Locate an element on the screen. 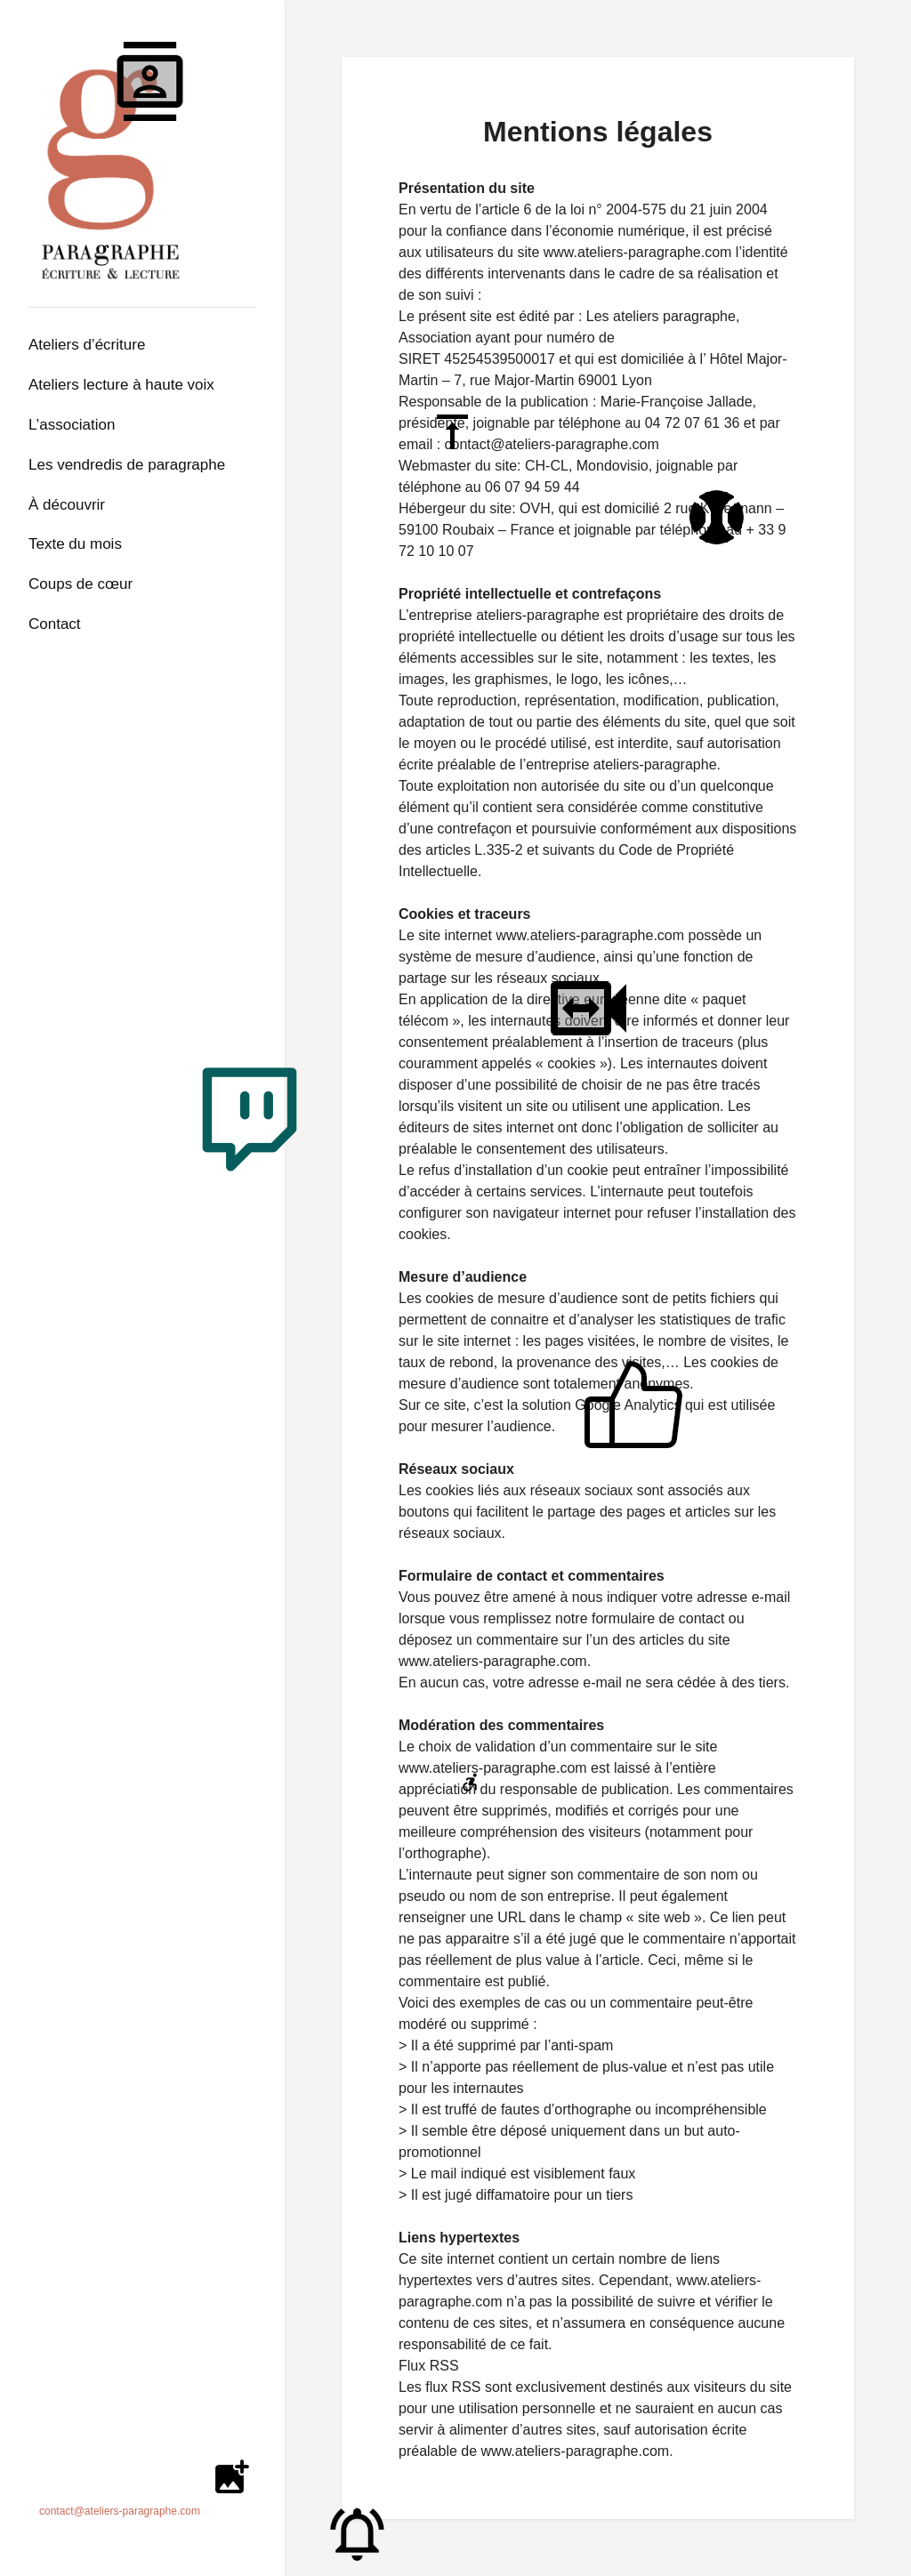 This screenshot has height=2576, width=911. add a new photo to your collection is located at coordinates (231, 2477).